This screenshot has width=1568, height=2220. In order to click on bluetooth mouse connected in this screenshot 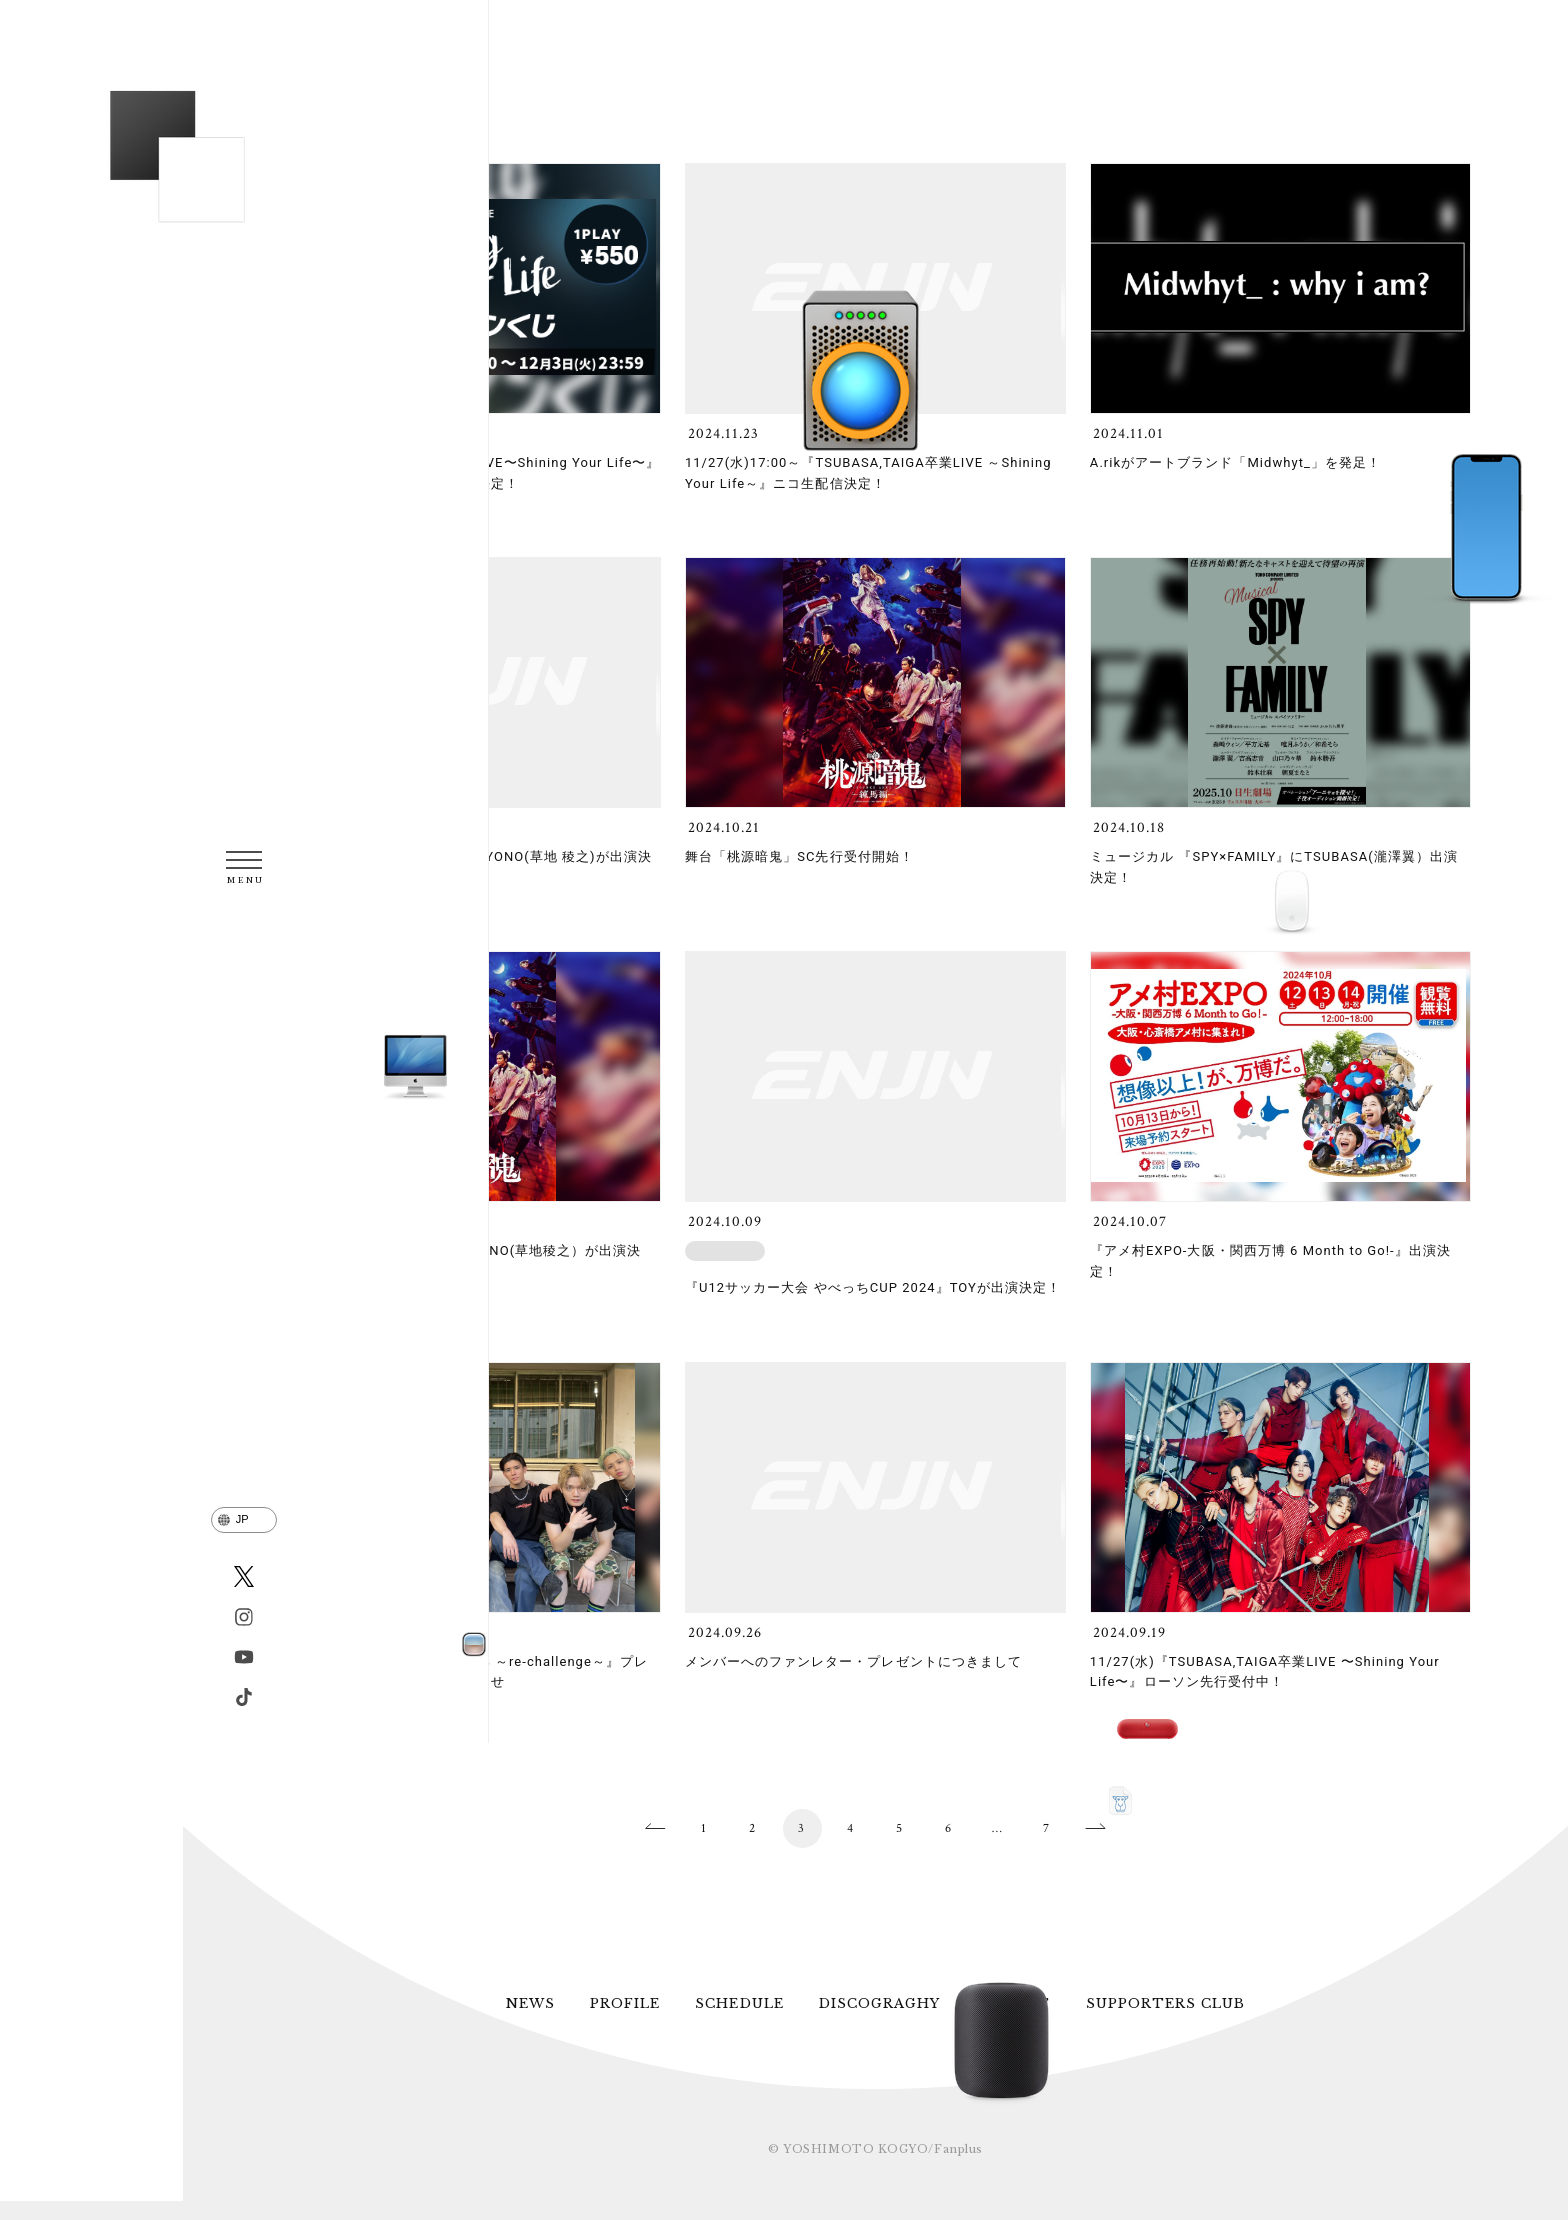, I will do `click(1292, 903)`.